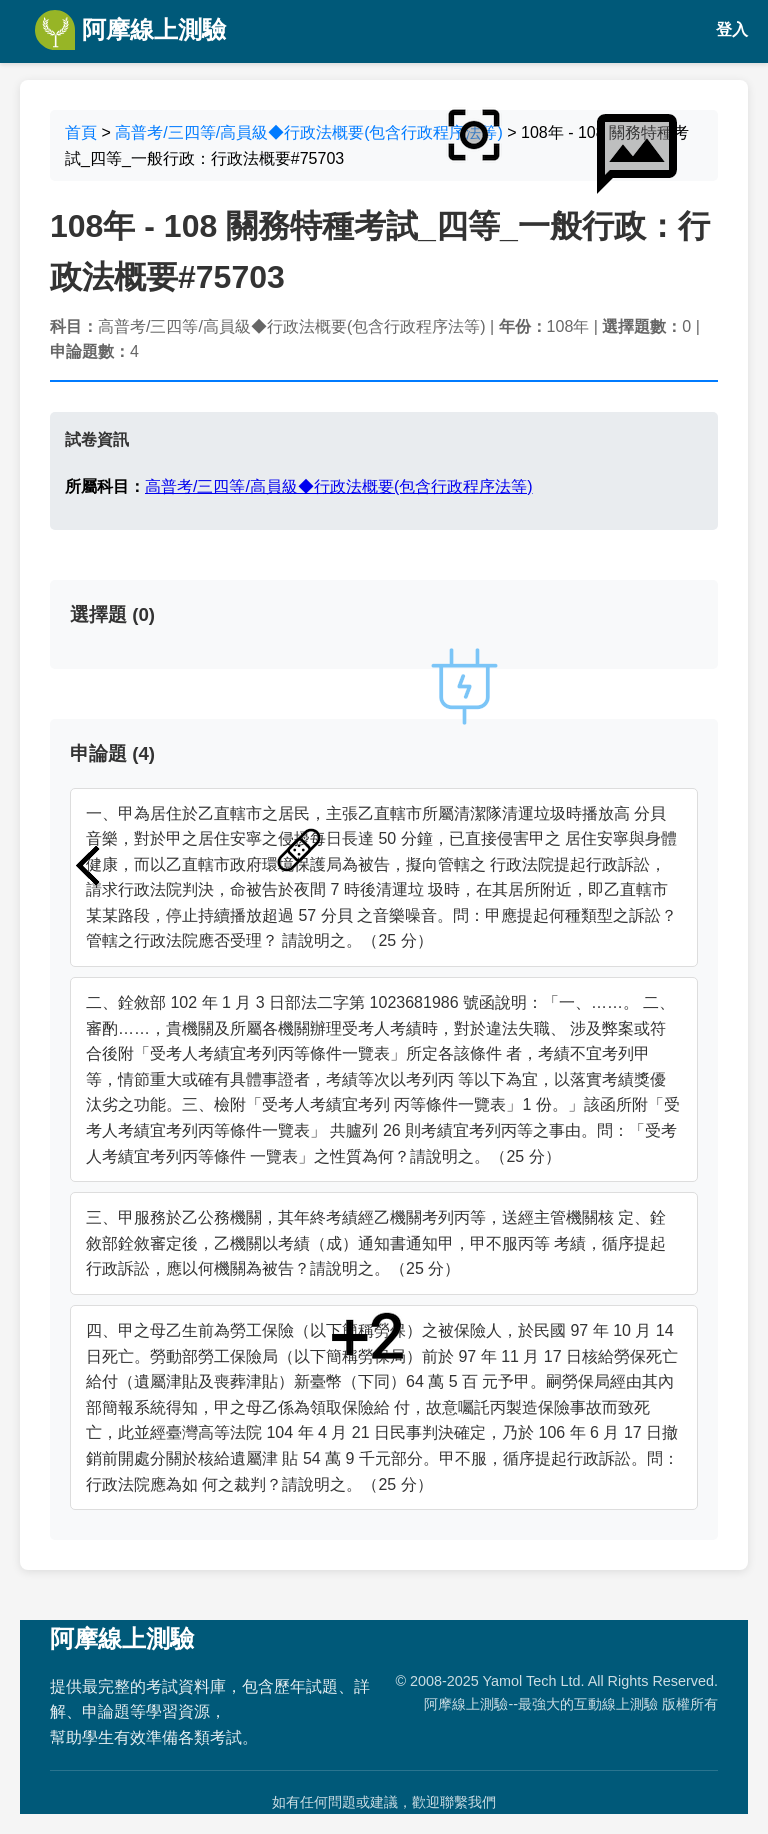  What do you see at coordinates (637, 154) in the screenshot?
I see `send or receive a picture message (MMS)` at bounding box center [637, 154].